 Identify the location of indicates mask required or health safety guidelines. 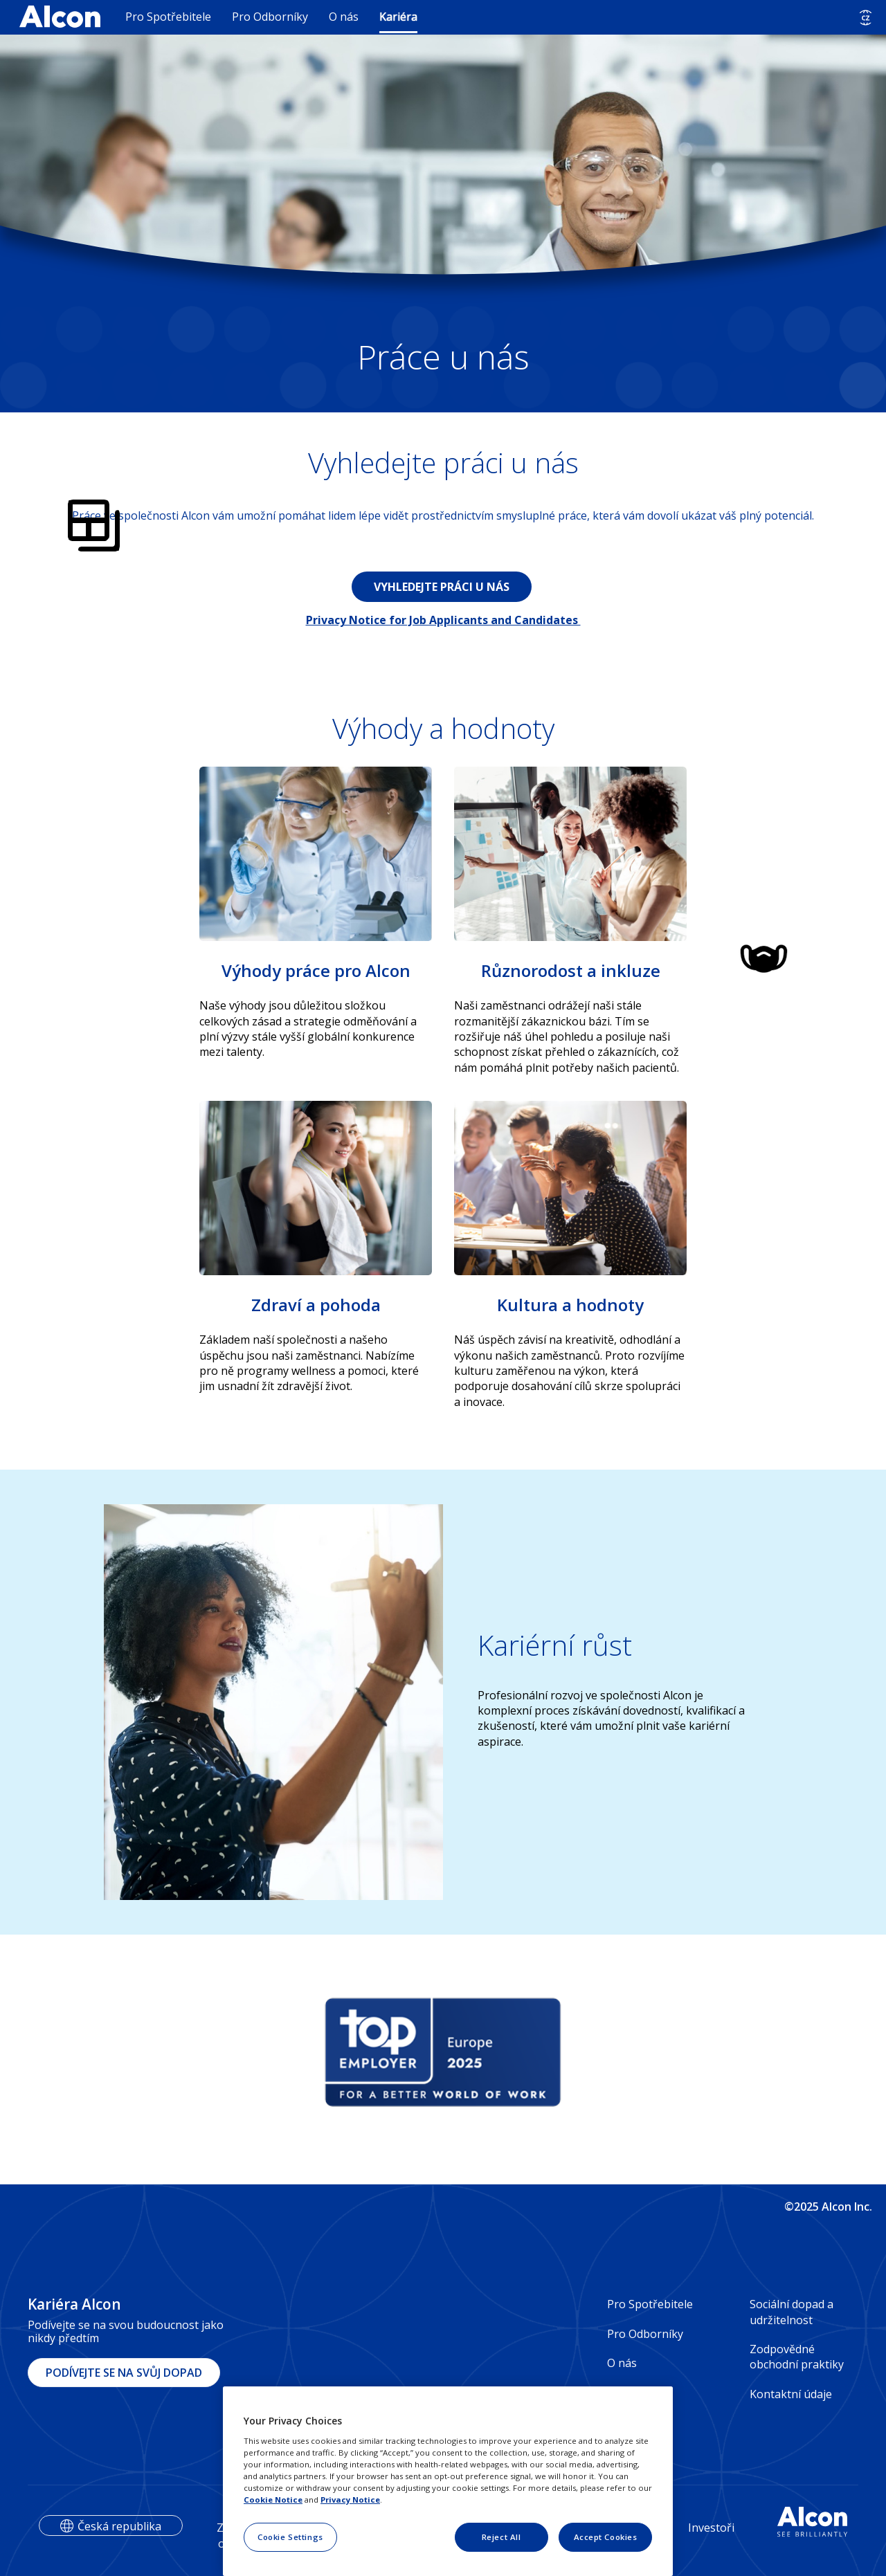
(763, 958).